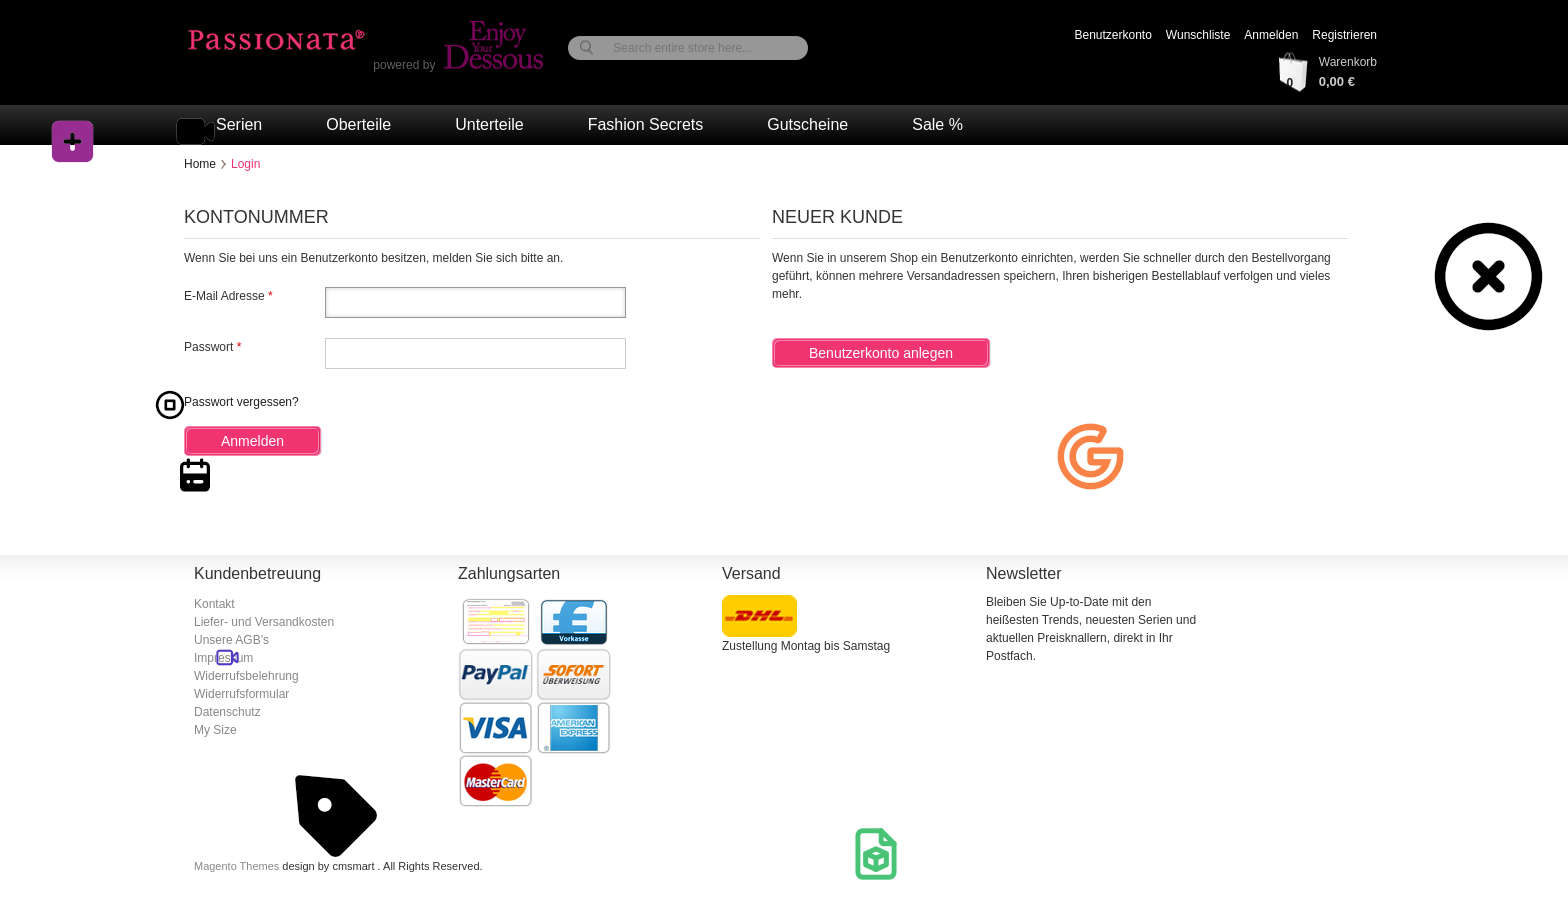 The height and width of the screenshot is (904, 1568). I want to click on stop media playback, so click(170, 405).